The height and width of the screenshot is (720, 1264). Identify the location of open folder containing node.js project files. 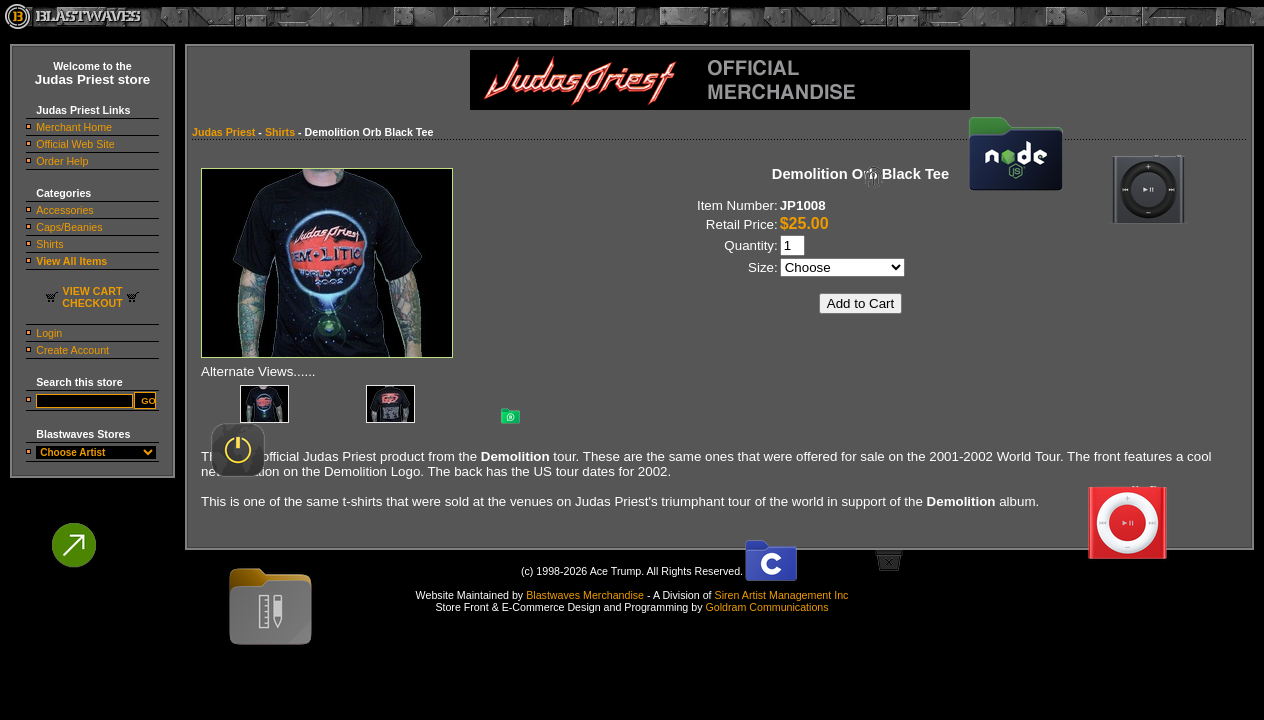
(1015, 156).